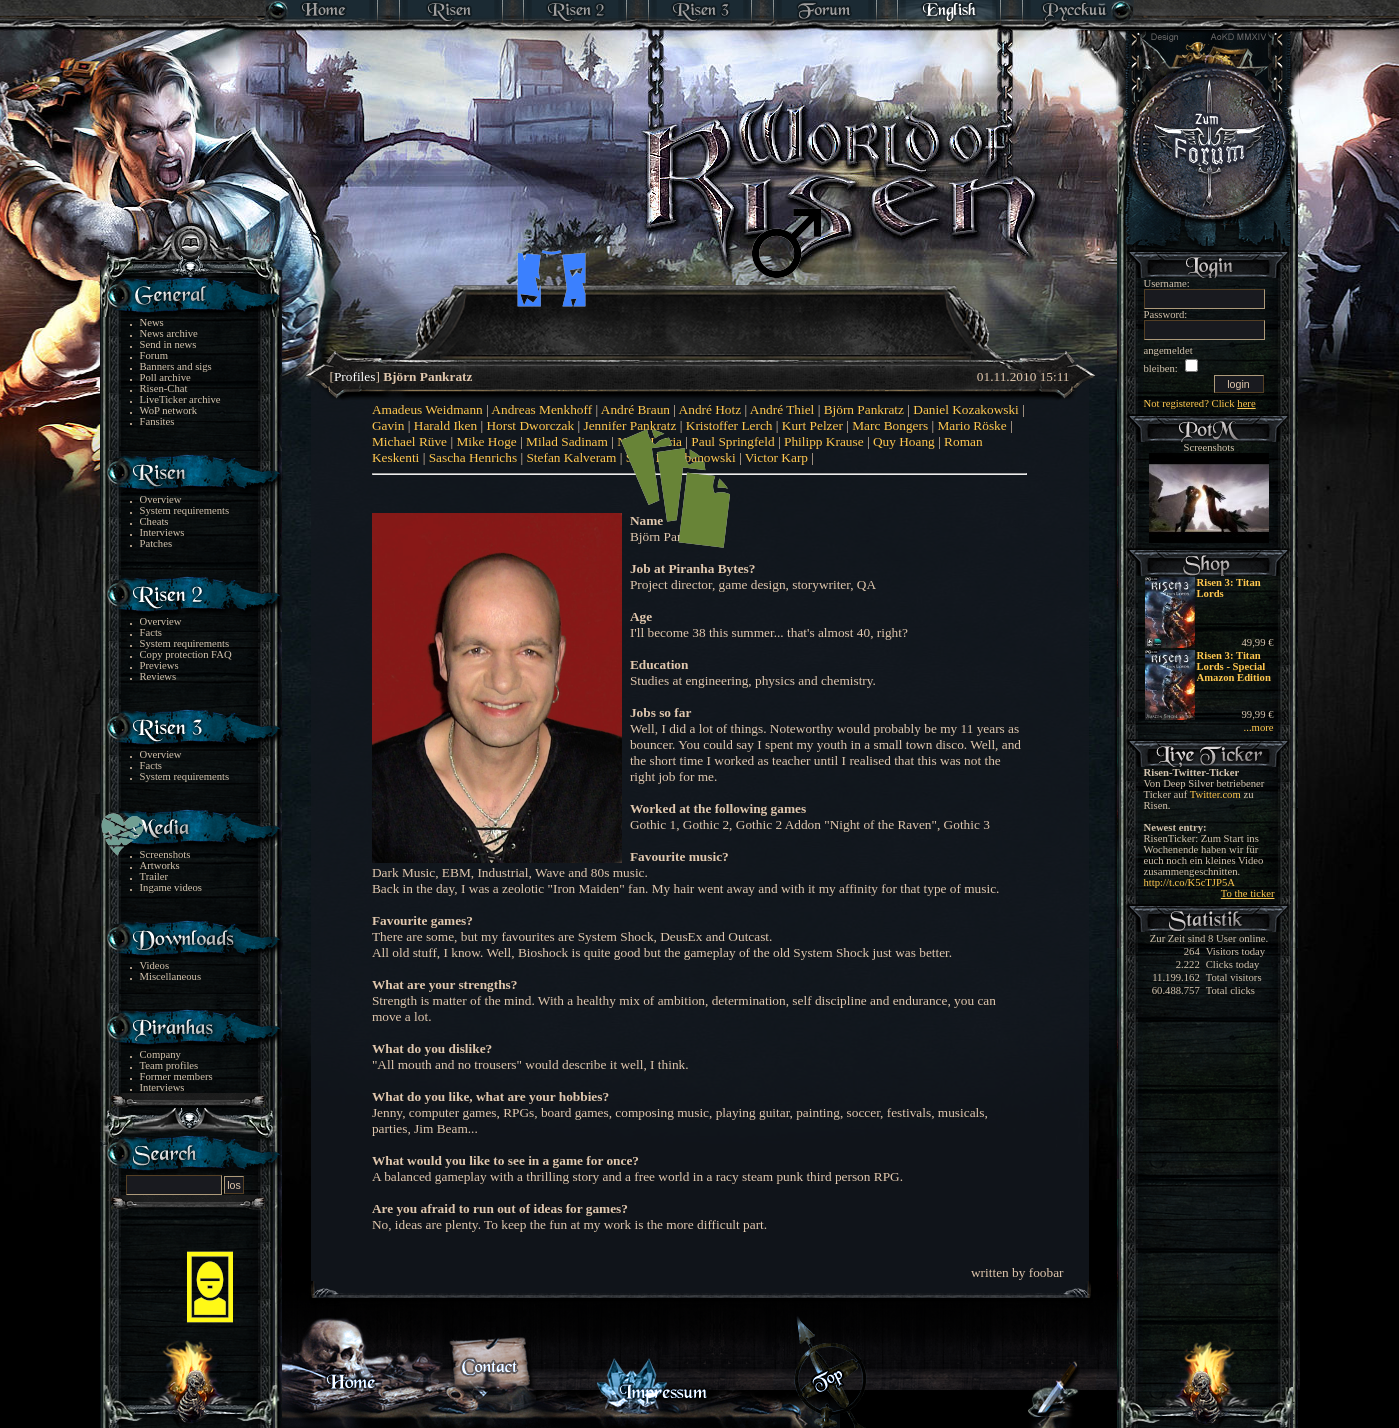  I want to click on access your files and documents, so click(675, 488).